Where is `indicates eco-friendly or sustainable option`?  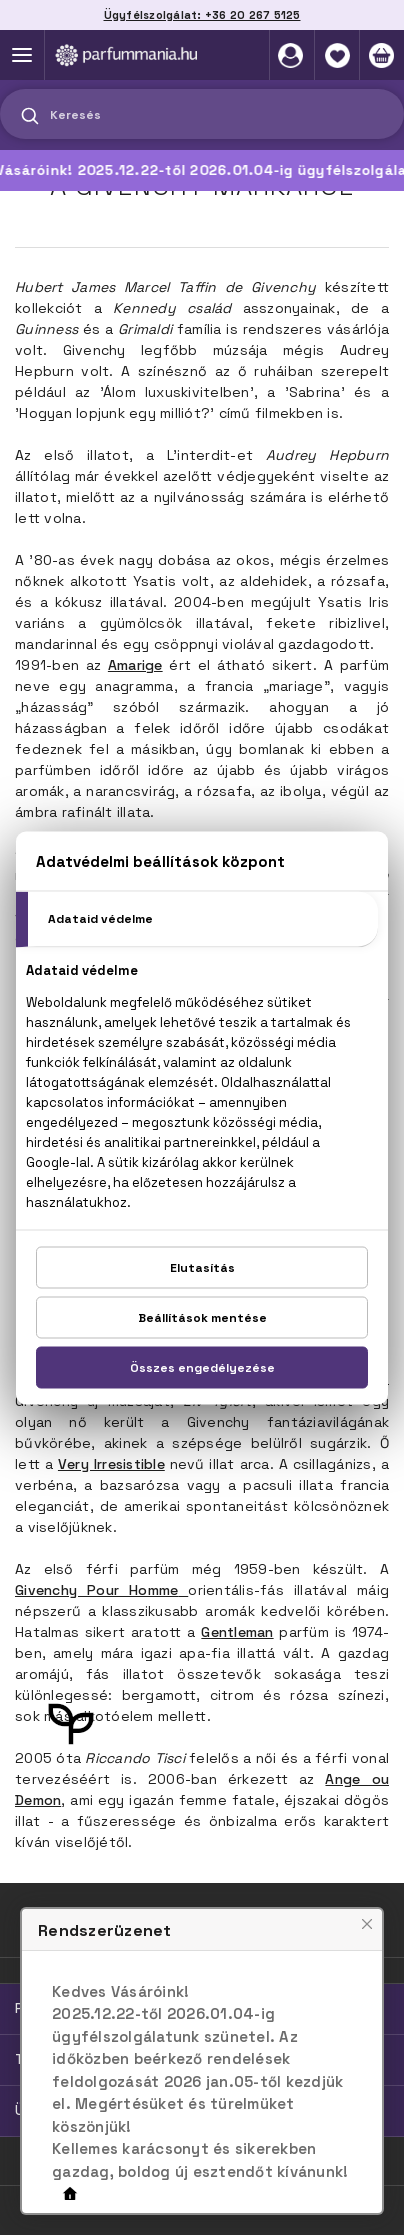 indicates eco-friendly or sustainable option is located at coordinates (71, 1724).